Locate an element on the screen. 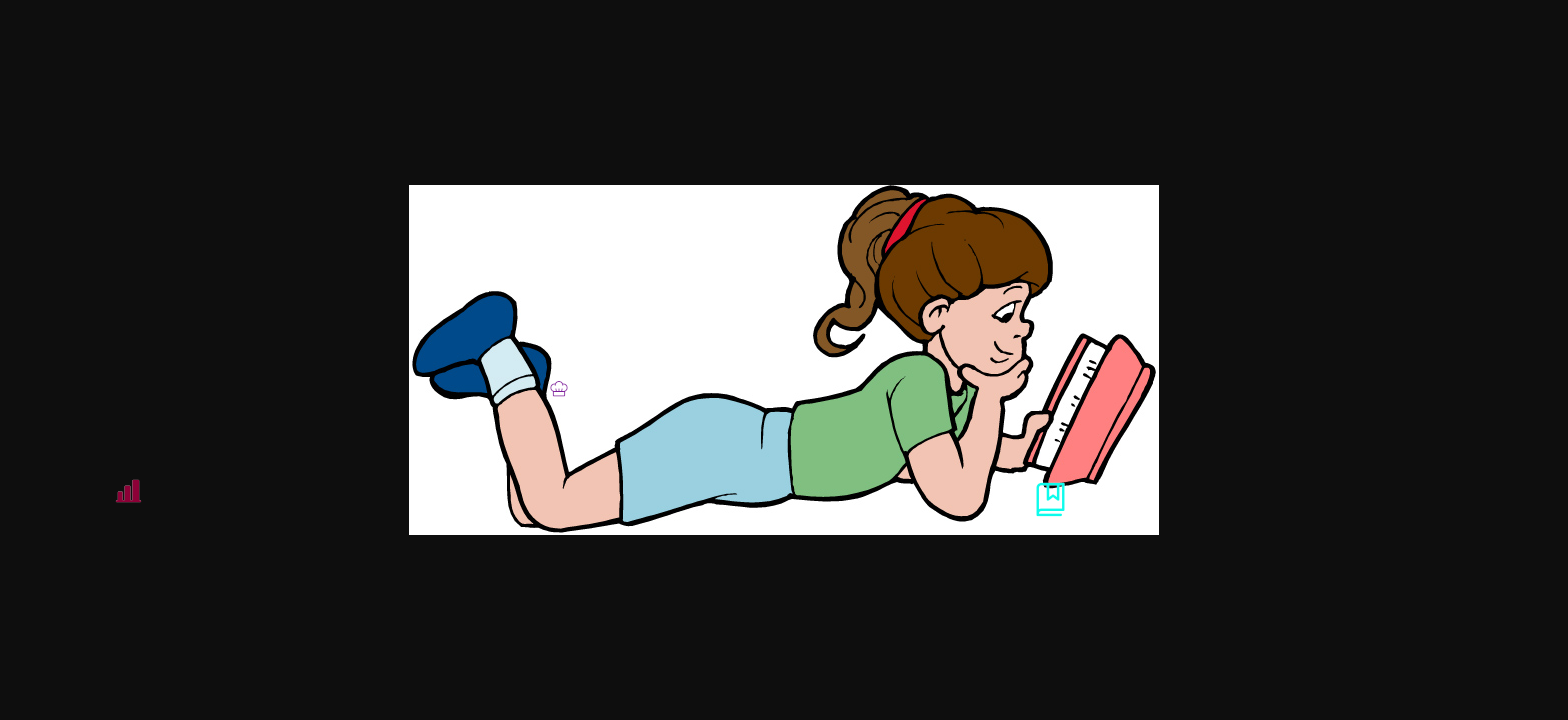  browse recipes or cooking content is located at coordinates (559, 389).